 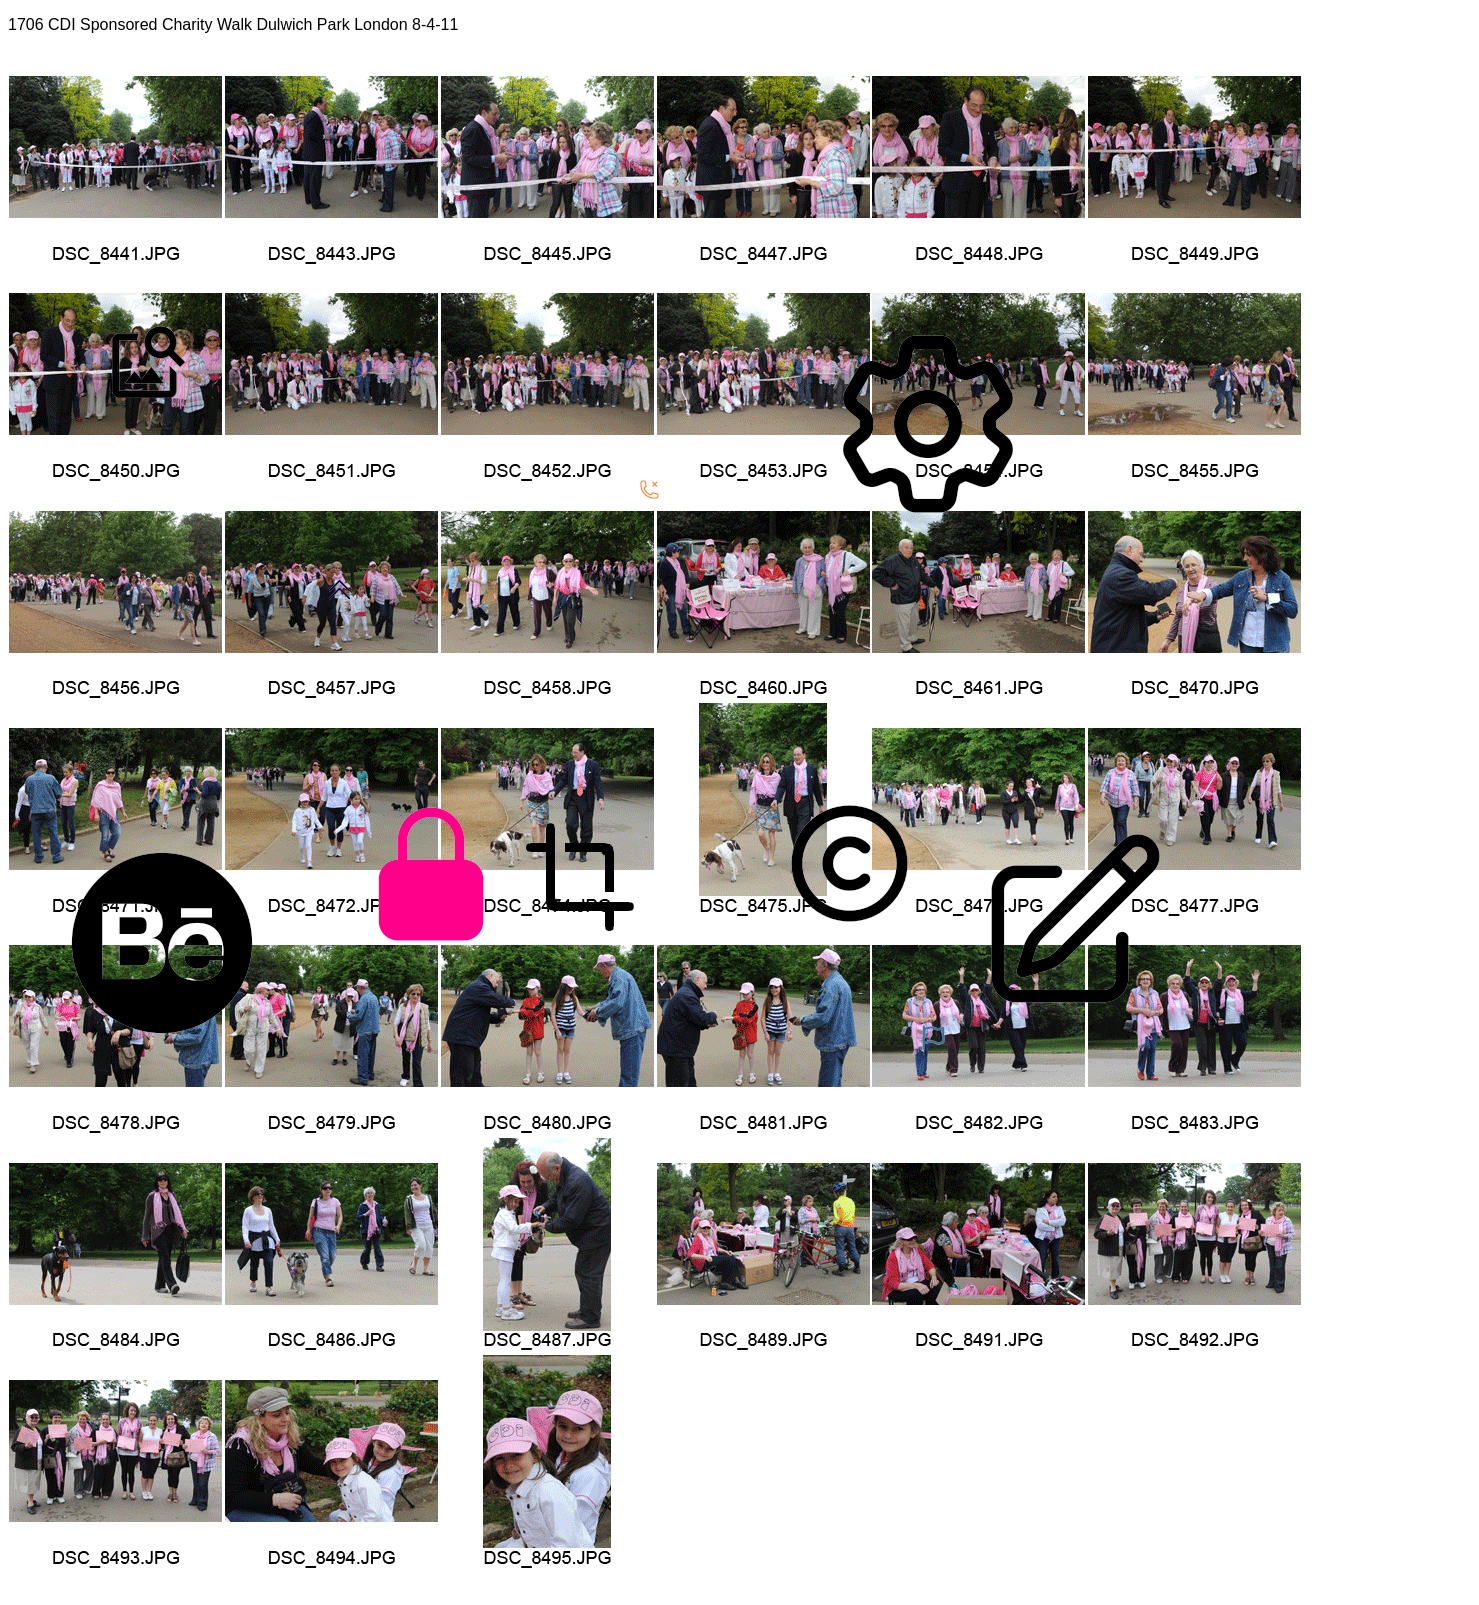 I want to click on scroll to top of page, so click(x=339, y=589).